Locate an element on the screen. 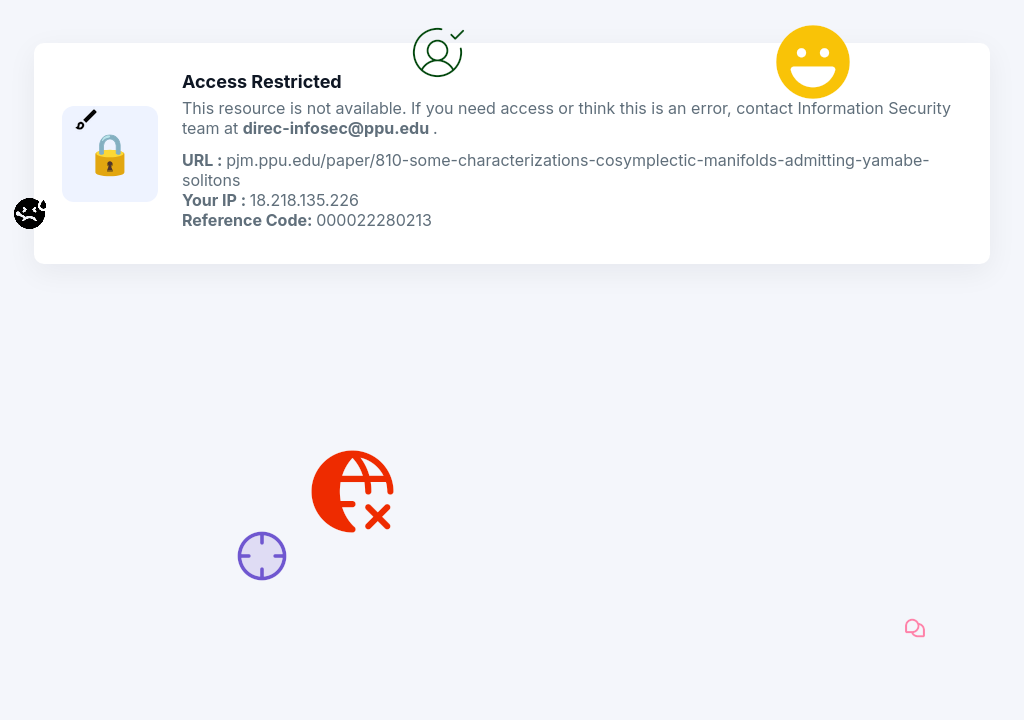 This screenshot has width=1024, height=720. no internet connection is located at coordinates (352, 491).